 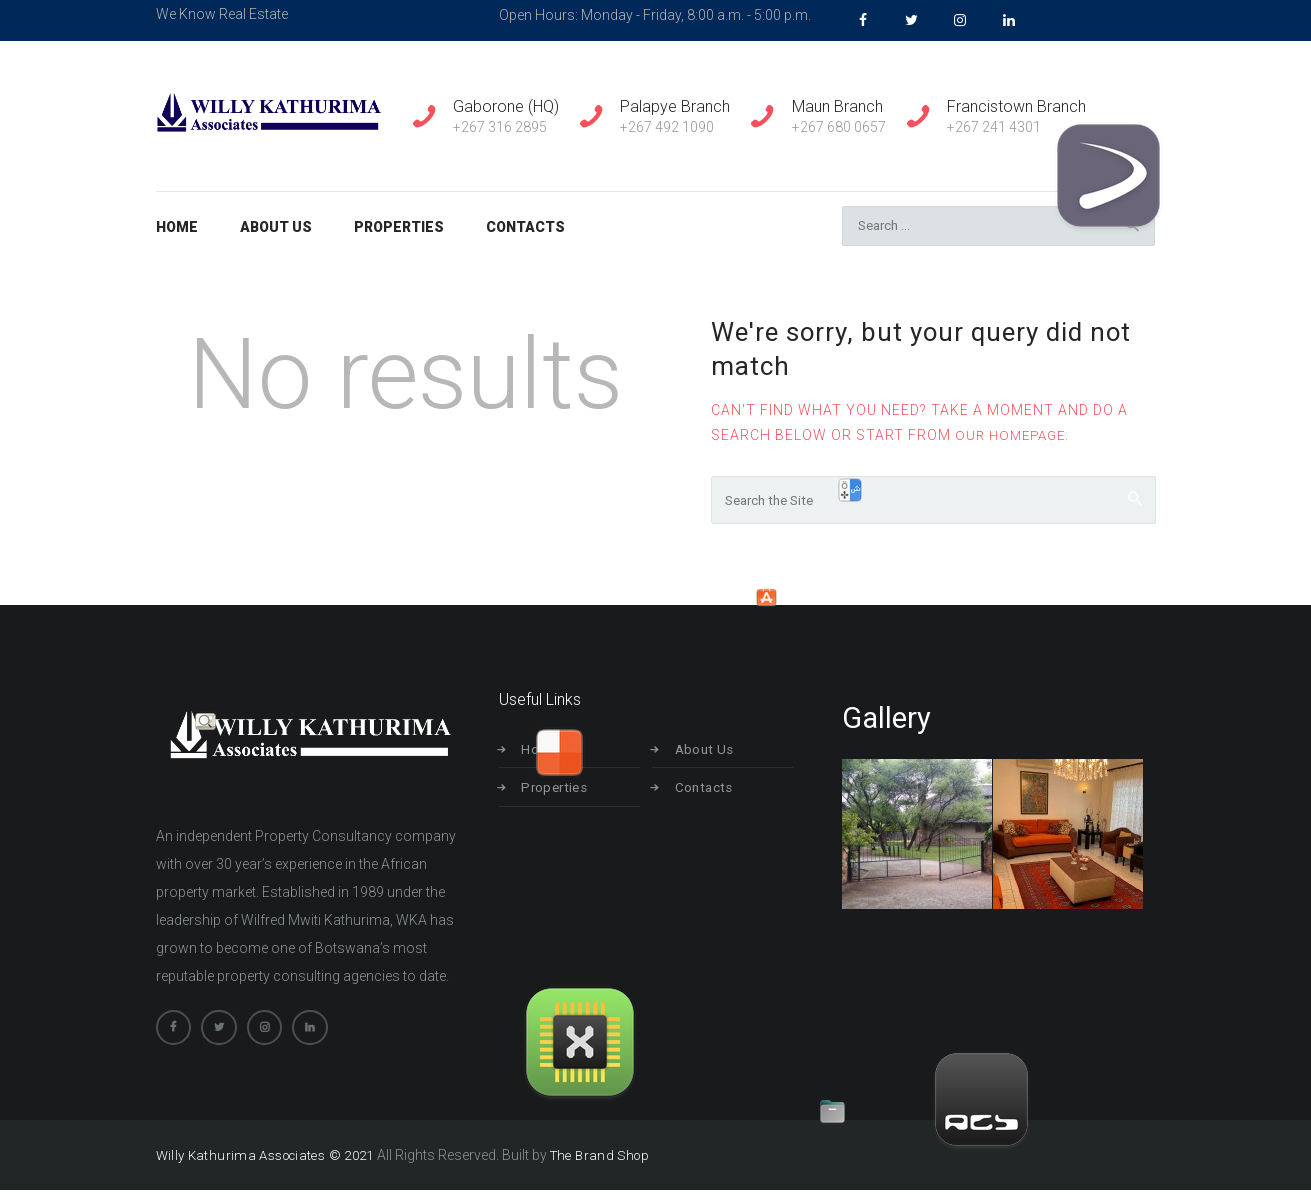 I want to click on open gsequencer audio sequencer application, so click(x=981, y=1099).